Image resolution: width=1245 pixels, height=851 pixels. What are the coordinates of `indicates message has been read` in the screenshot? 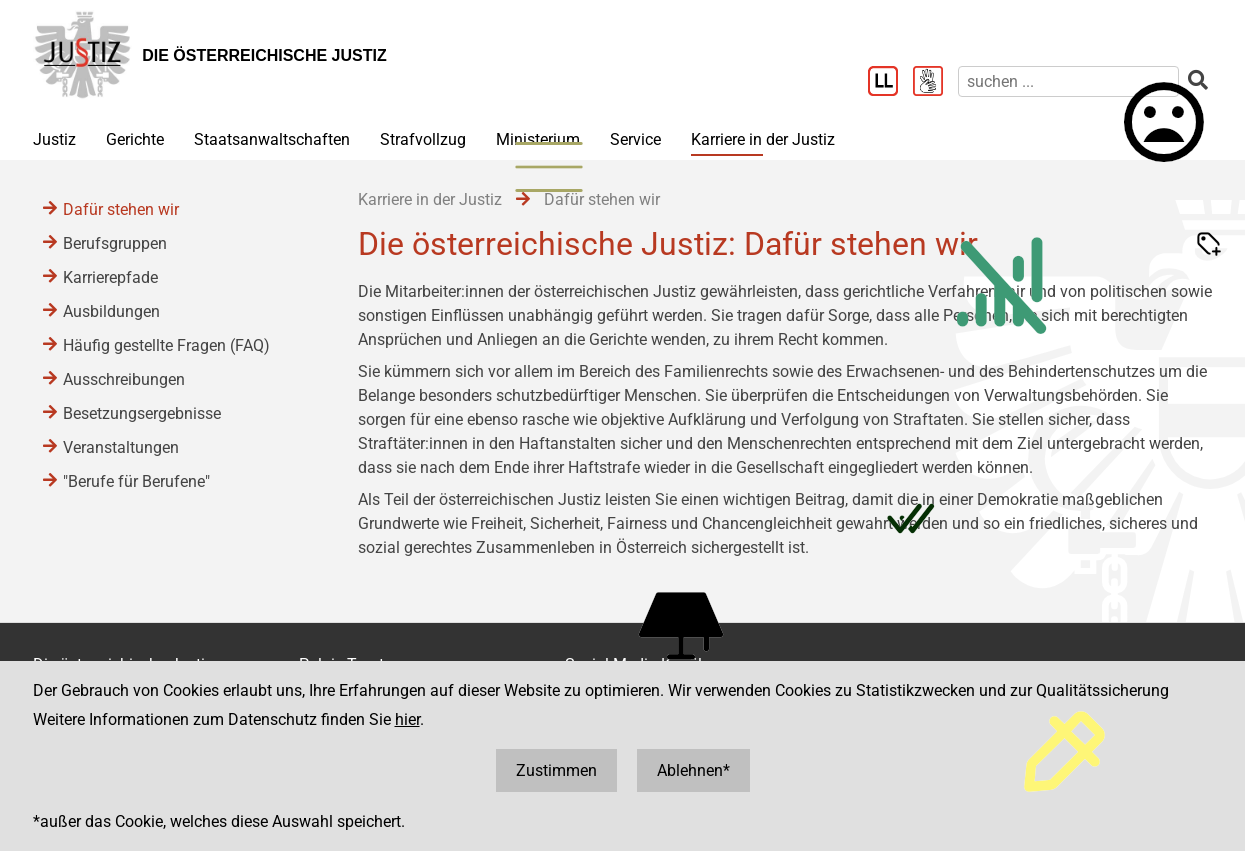 It's located at (909, 518).